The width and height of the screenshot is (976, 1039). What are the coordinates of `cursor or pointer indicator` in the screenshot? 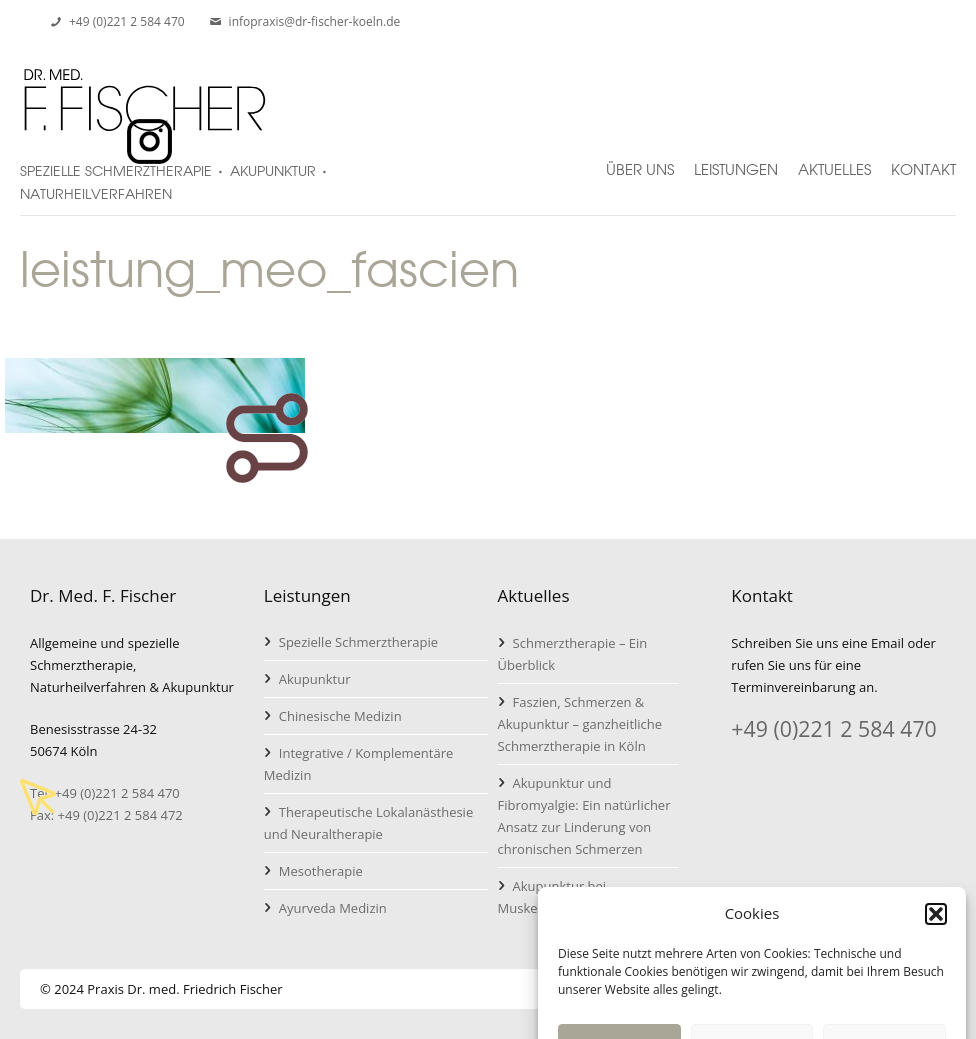 It's located at (39, 798).